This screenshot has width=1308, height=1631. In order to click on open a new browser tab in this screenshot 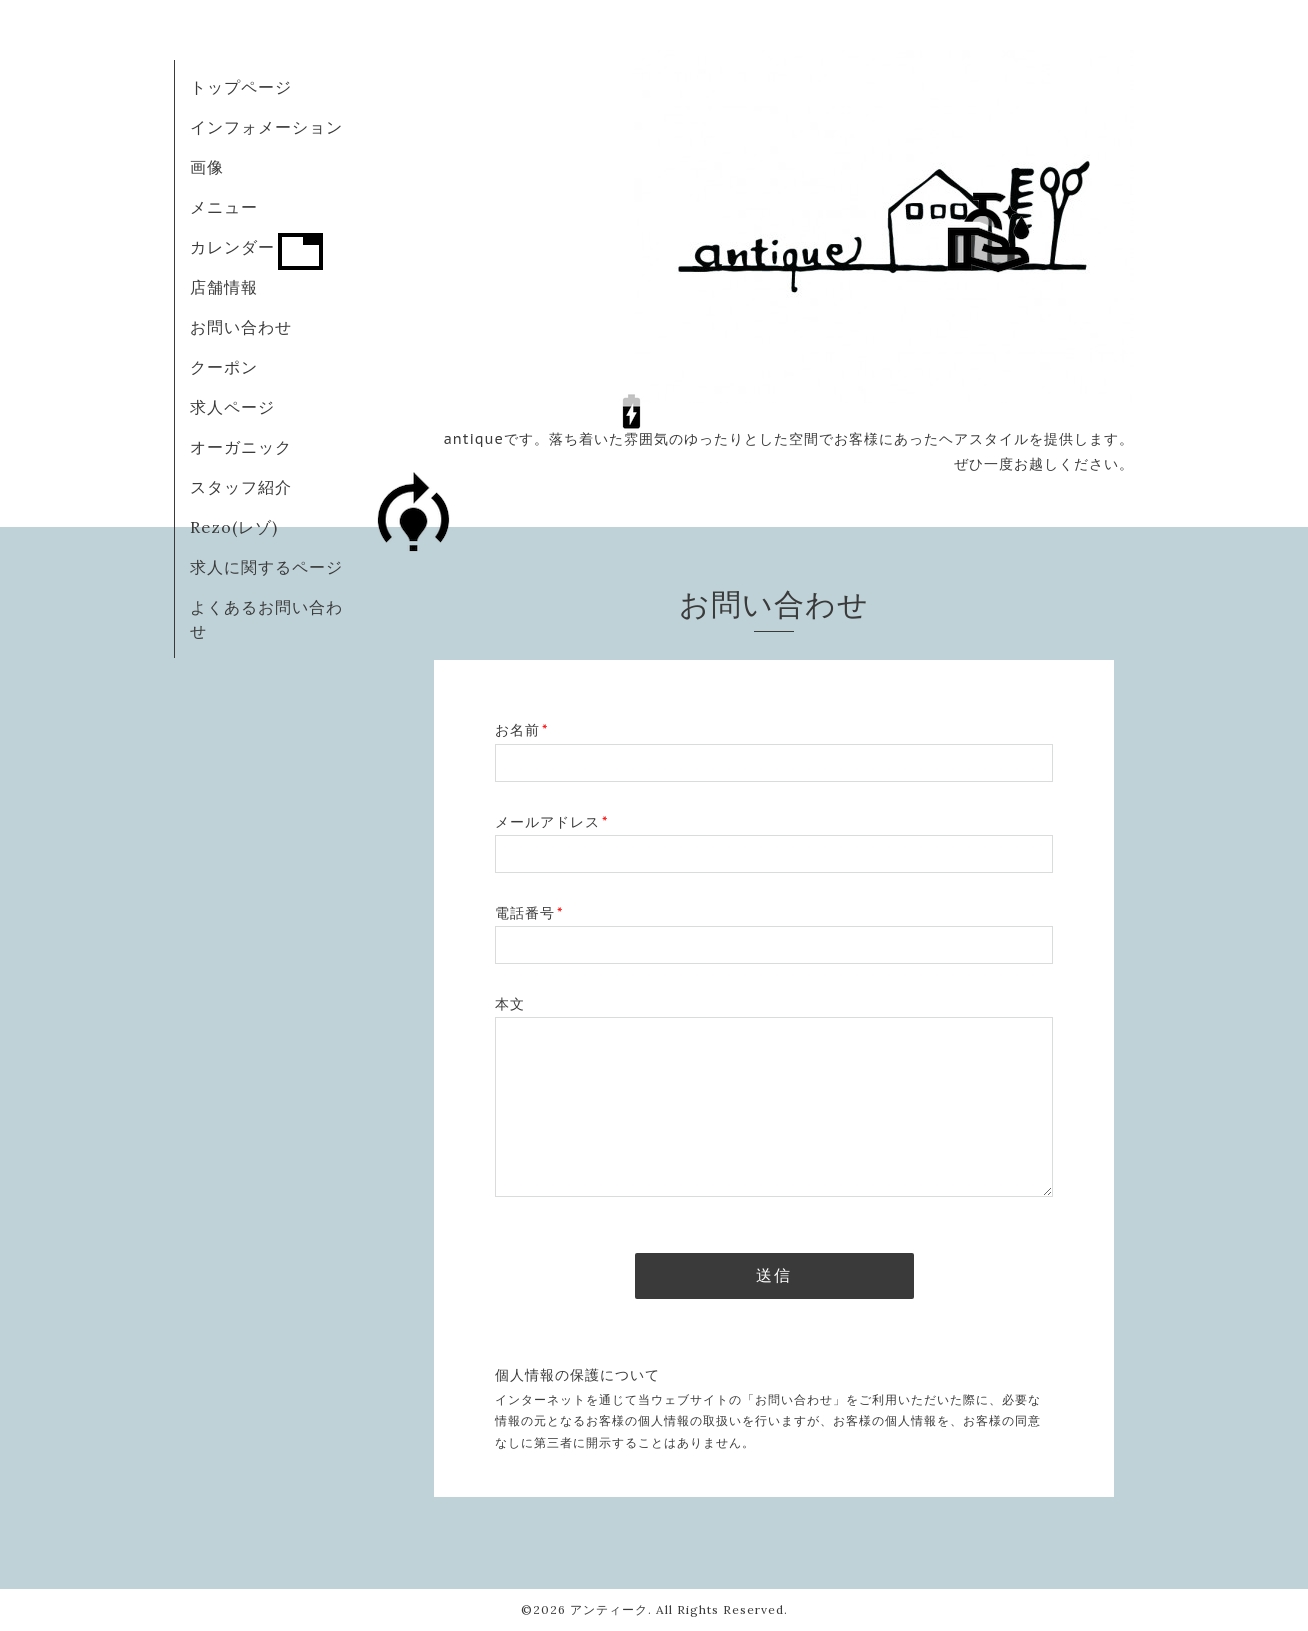, I will do `click(300, 251)`.